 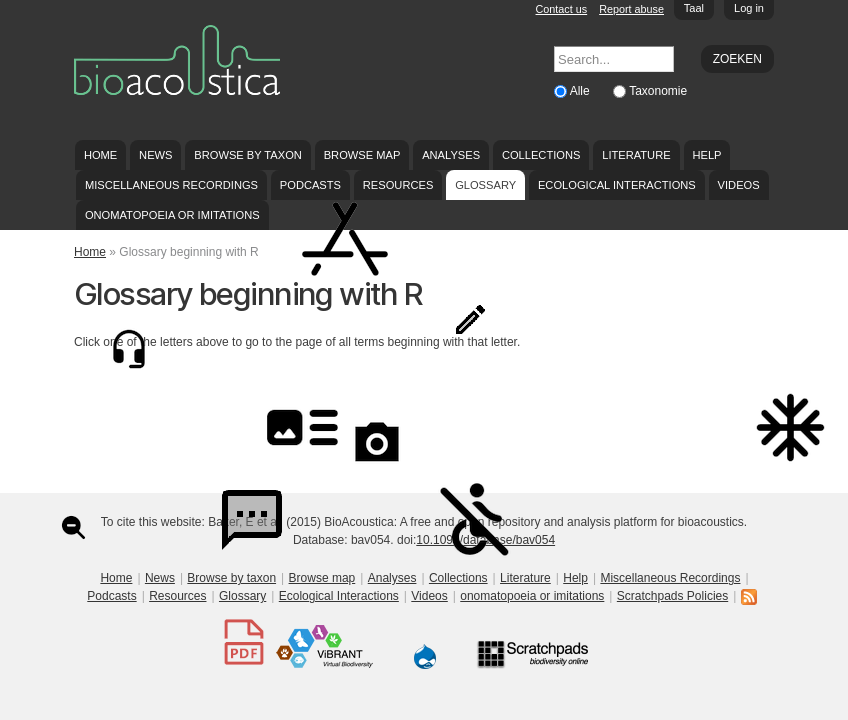 I want to click on open a PDF document, so click(x=244, y=642).